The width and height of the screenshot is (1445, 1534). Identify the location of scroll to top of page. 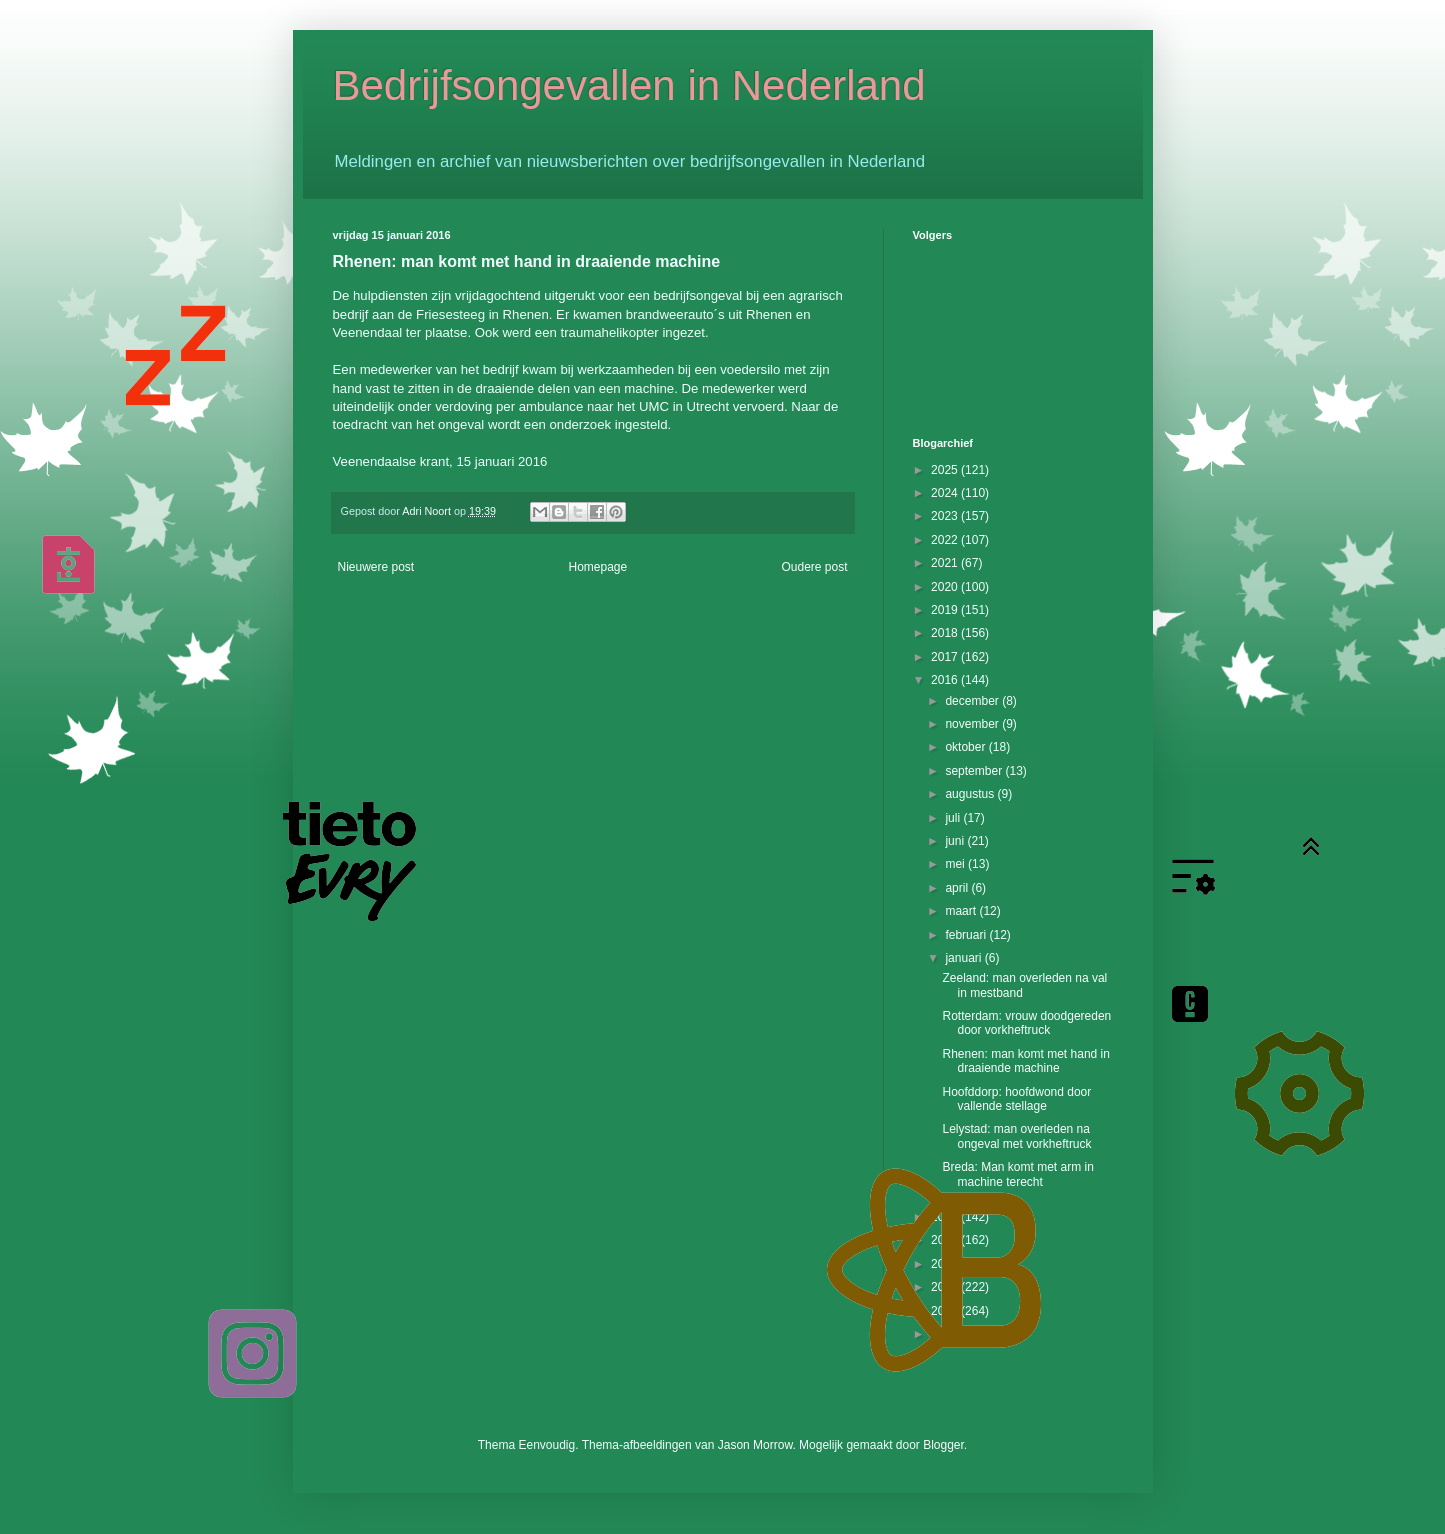
(1311, 847).